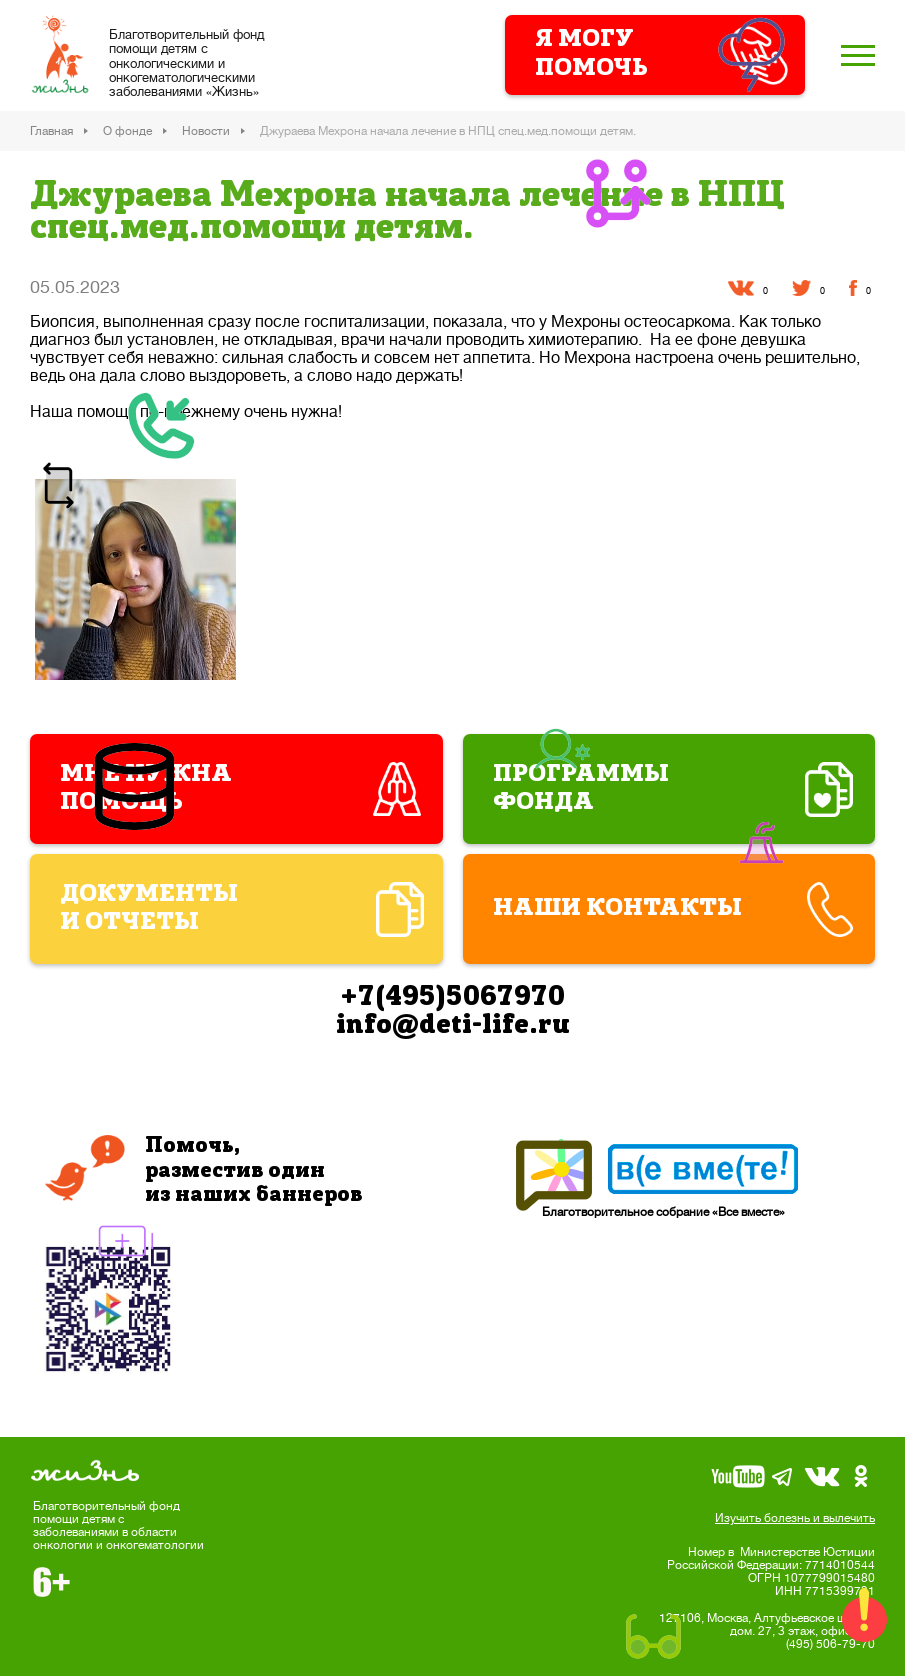  Describe the element at coordinates (554, 1170) in the screenshot. I see `open chat or messaging` at that location.